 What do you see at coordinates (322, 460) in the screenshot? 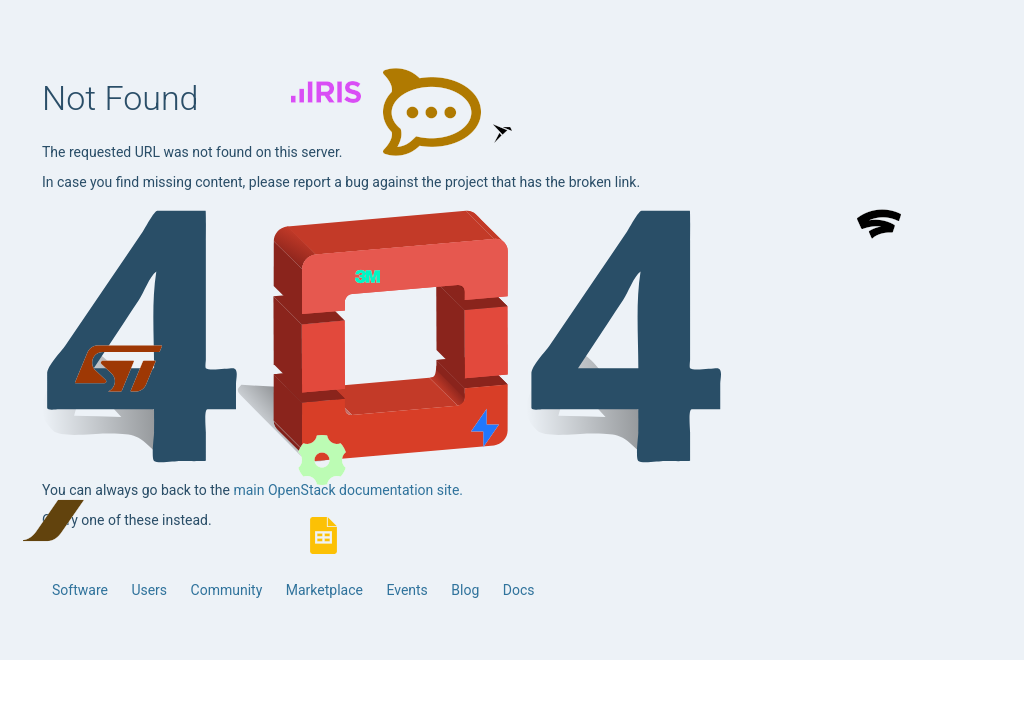
I see `access settings or preferences` at bounding box center [322, 460].